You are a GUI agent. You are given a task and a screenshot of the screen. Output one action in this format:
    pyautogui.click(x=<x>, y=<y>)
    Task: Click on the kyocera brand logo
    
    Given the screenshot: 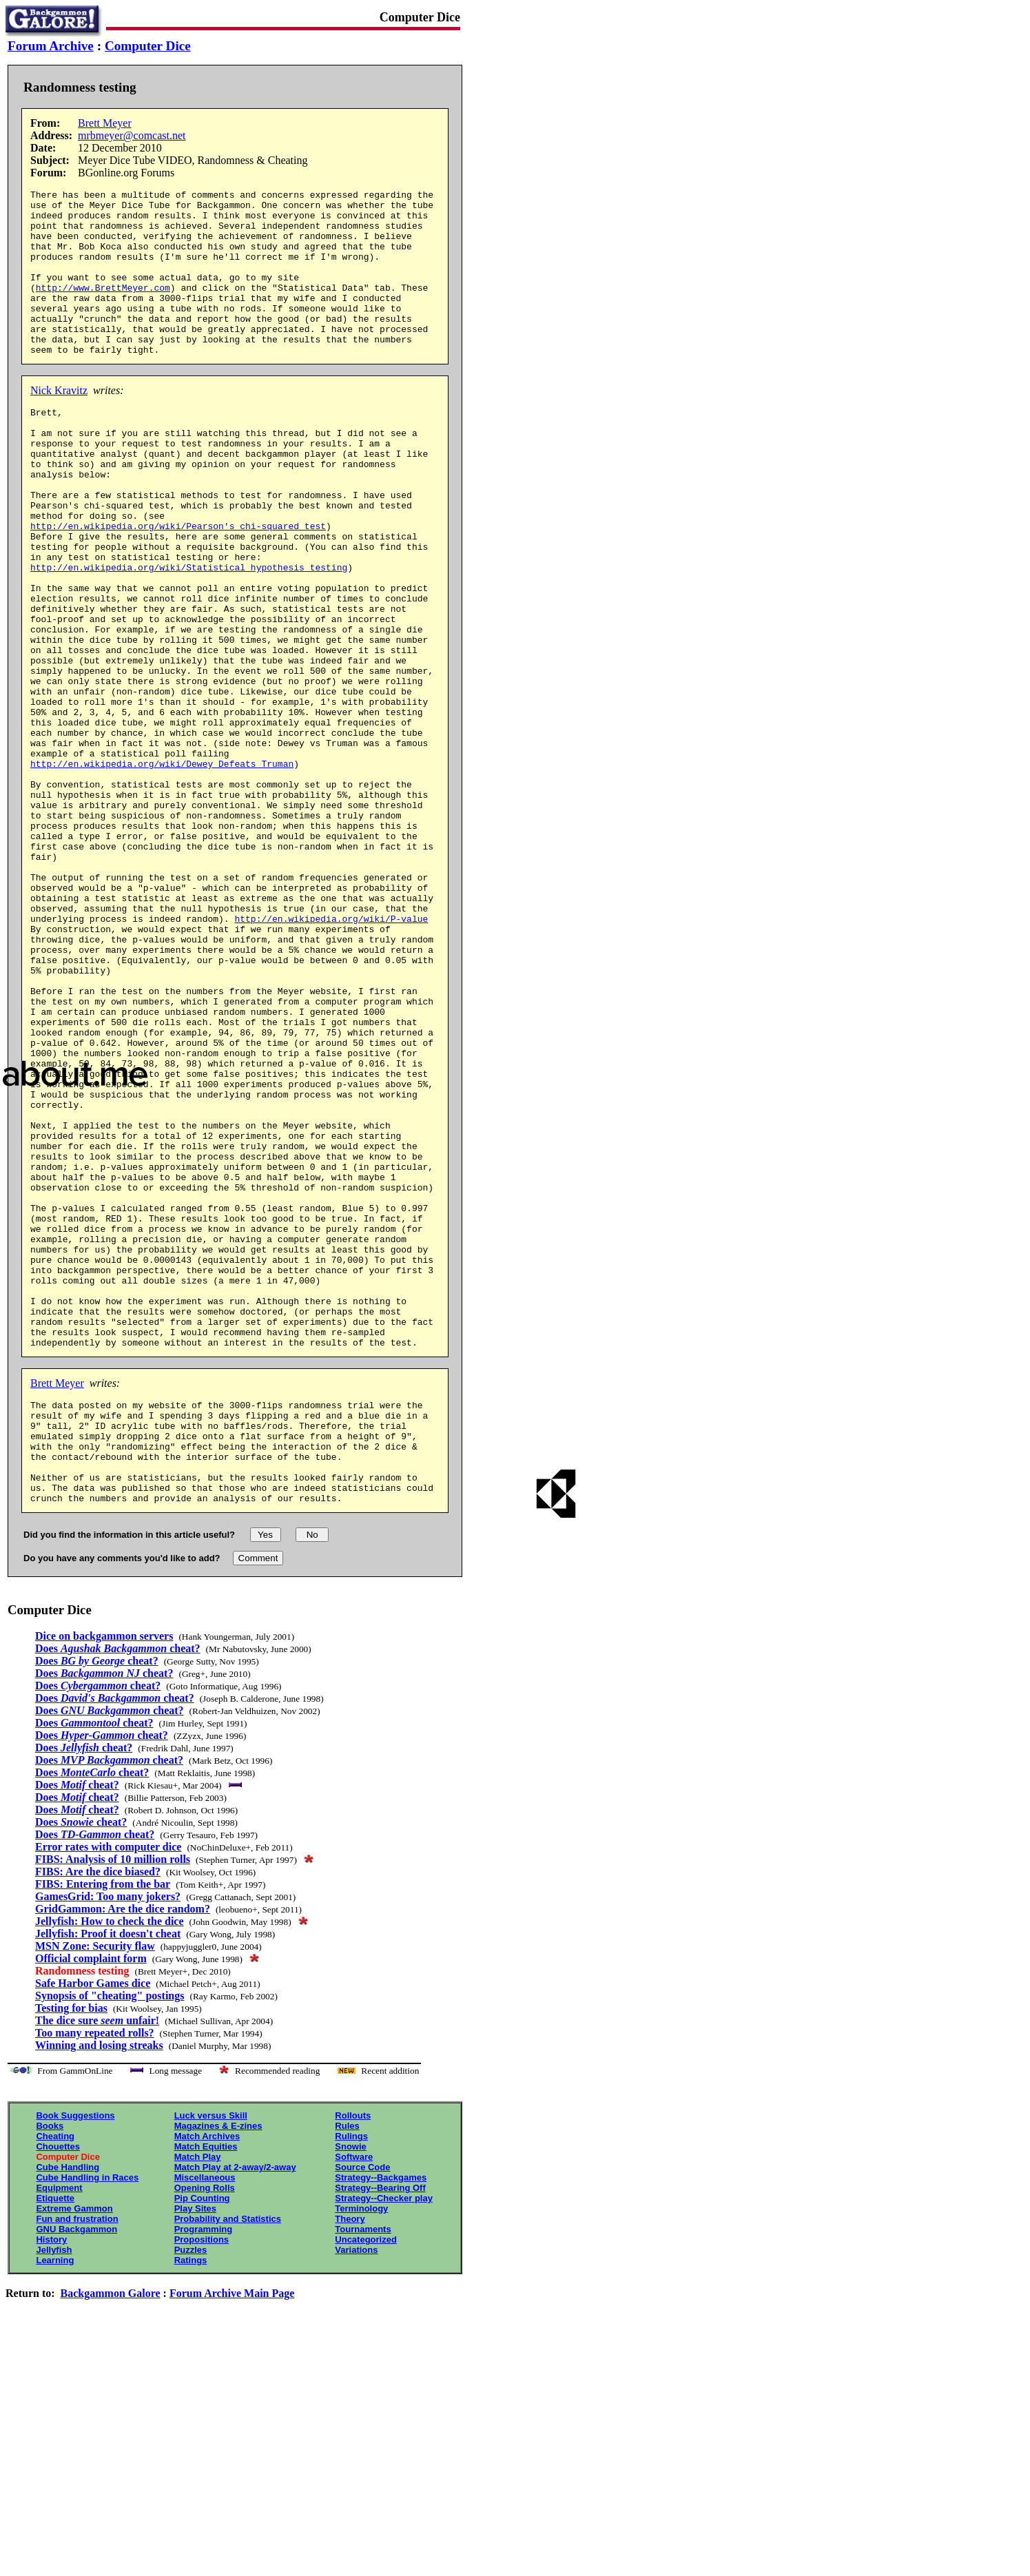 What is the action you would take?
    pyautogui.click(x=556, y=1494)
    